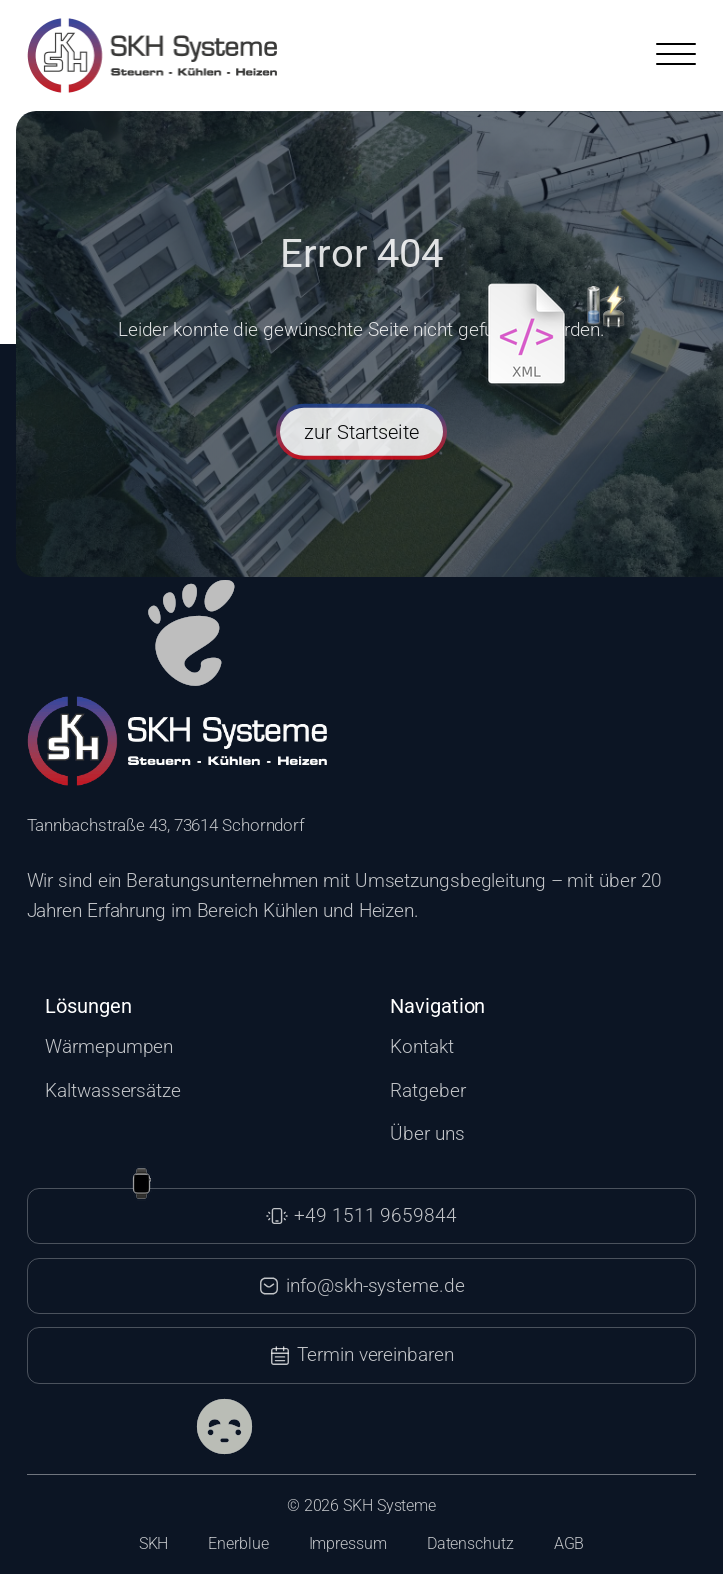  Describe the element at coordinates (188, 633) in the screenshot. I see `access the GNOME desktop home or start menu` at that location.